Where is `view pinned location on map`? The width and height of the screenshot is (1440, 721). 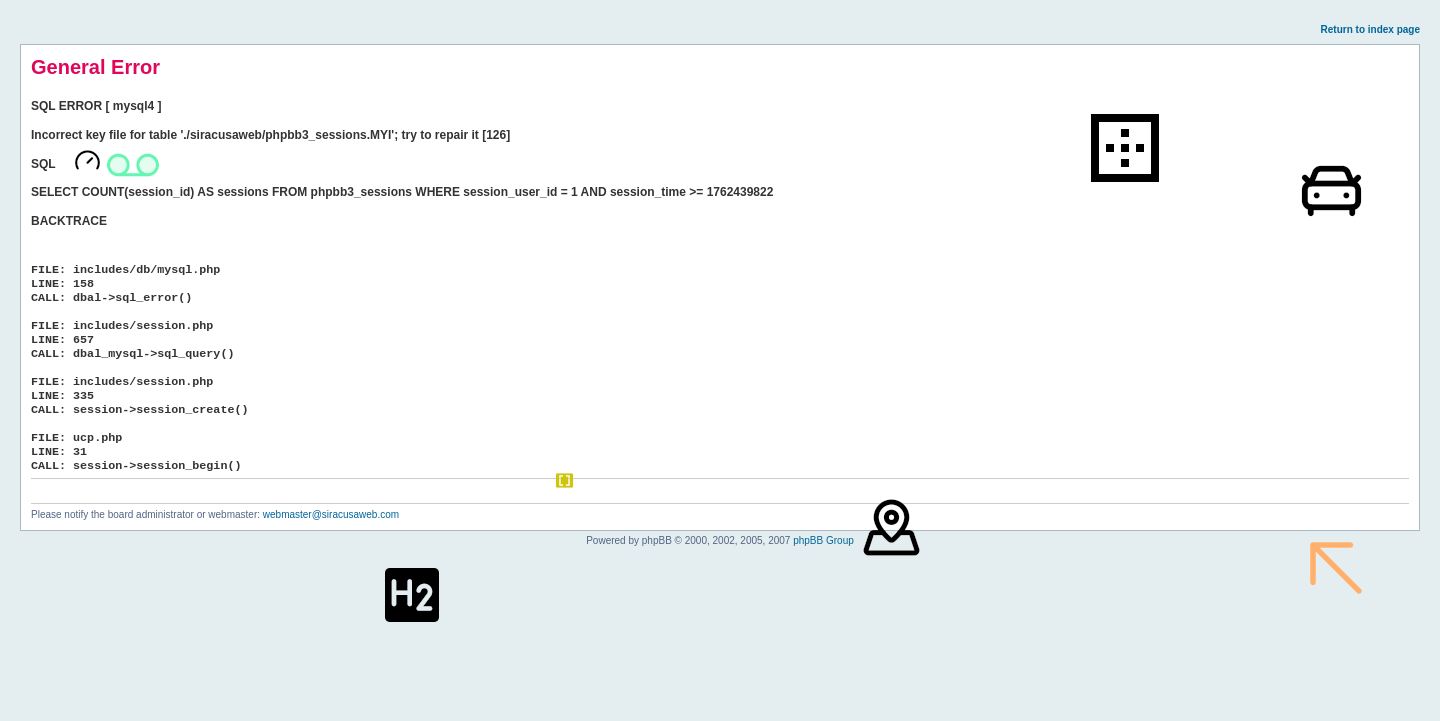
view pinned location on map is located at coordinates (891, 527).